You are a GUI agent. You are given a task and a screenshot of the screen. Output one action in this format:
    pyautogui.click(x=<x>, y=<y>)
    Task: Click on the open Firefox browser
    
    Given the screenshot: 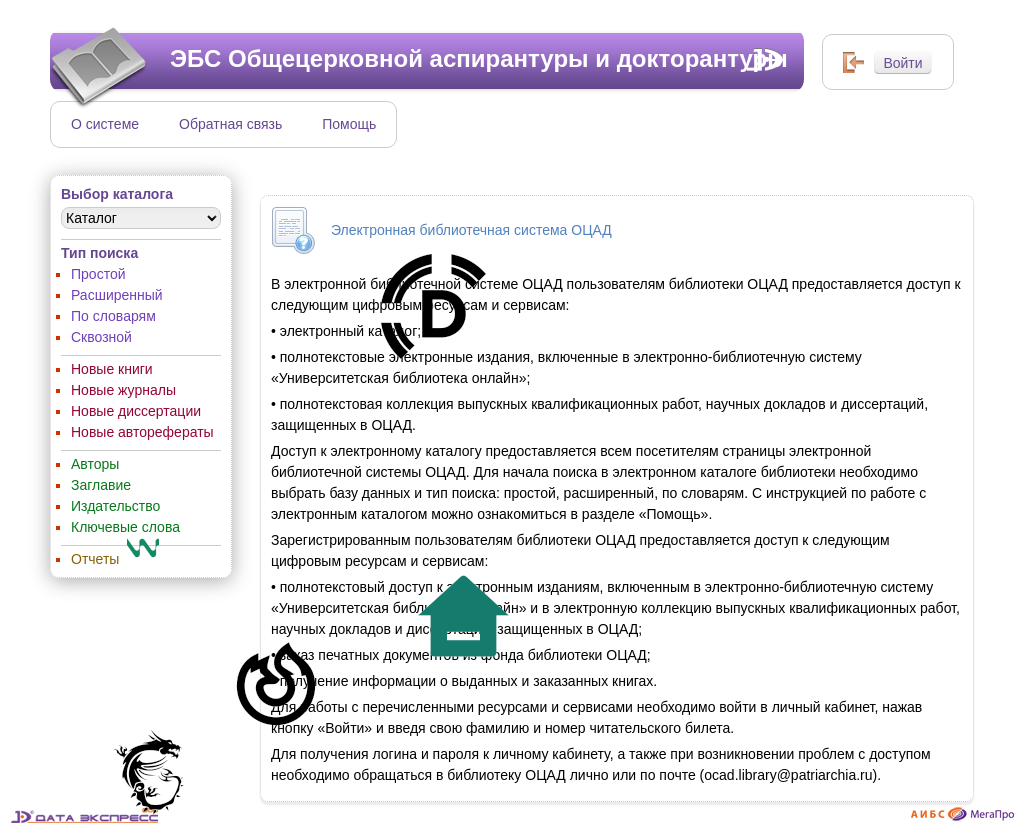 What is the action you would take?
    pyautogui.click(x=276, y=686)
    